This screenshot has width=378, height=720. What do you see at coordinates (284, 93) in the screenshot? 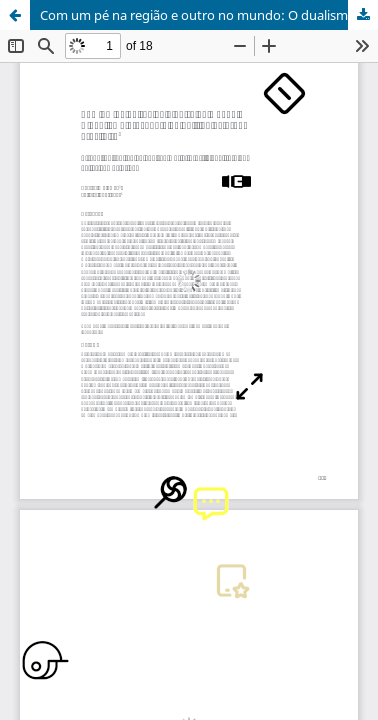
I see `indicates a blocked or forbidden action` at bounding box center [284, 93].